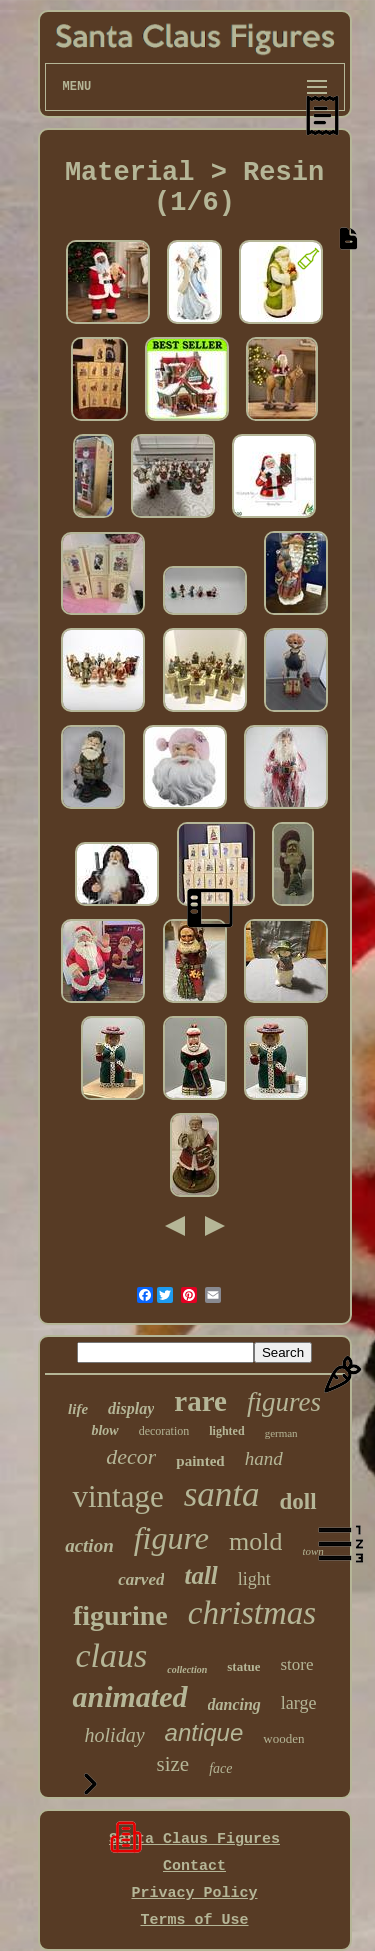  Describe the element at coordinates (210, 908) in the screenshot. I see `toggle the sidebar panel` at that location.